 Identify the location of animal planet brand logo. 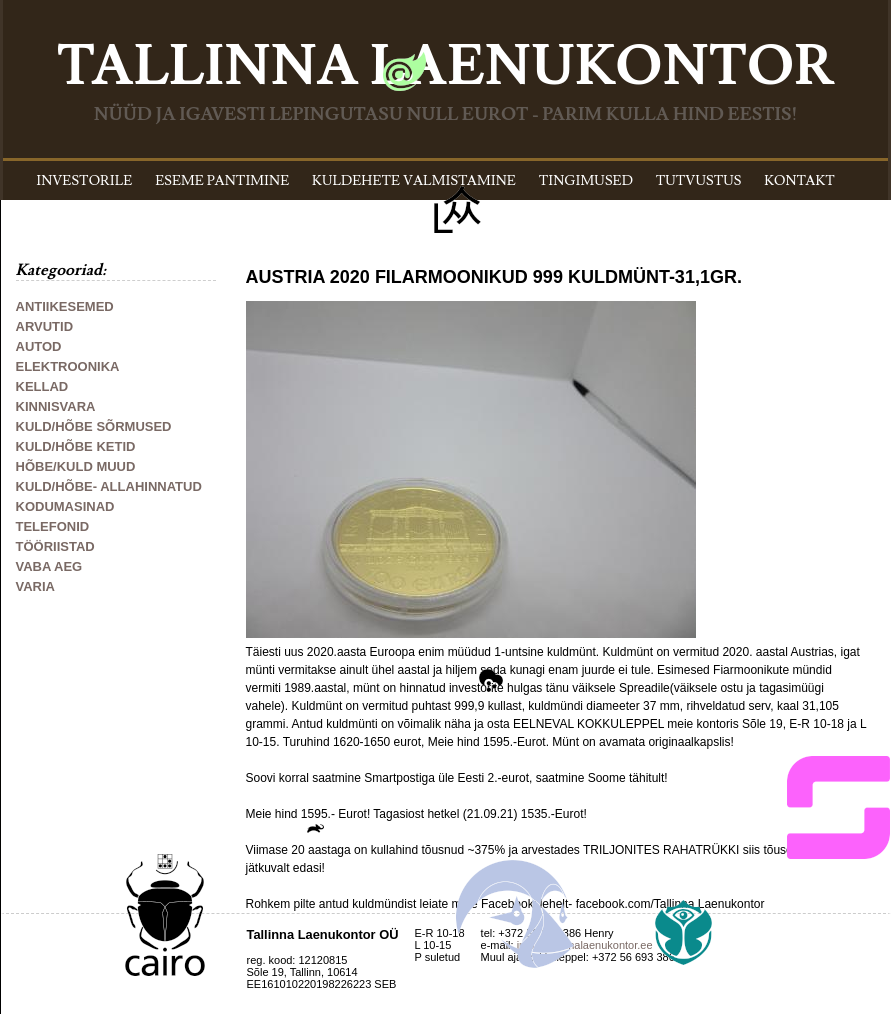
(315, 828).